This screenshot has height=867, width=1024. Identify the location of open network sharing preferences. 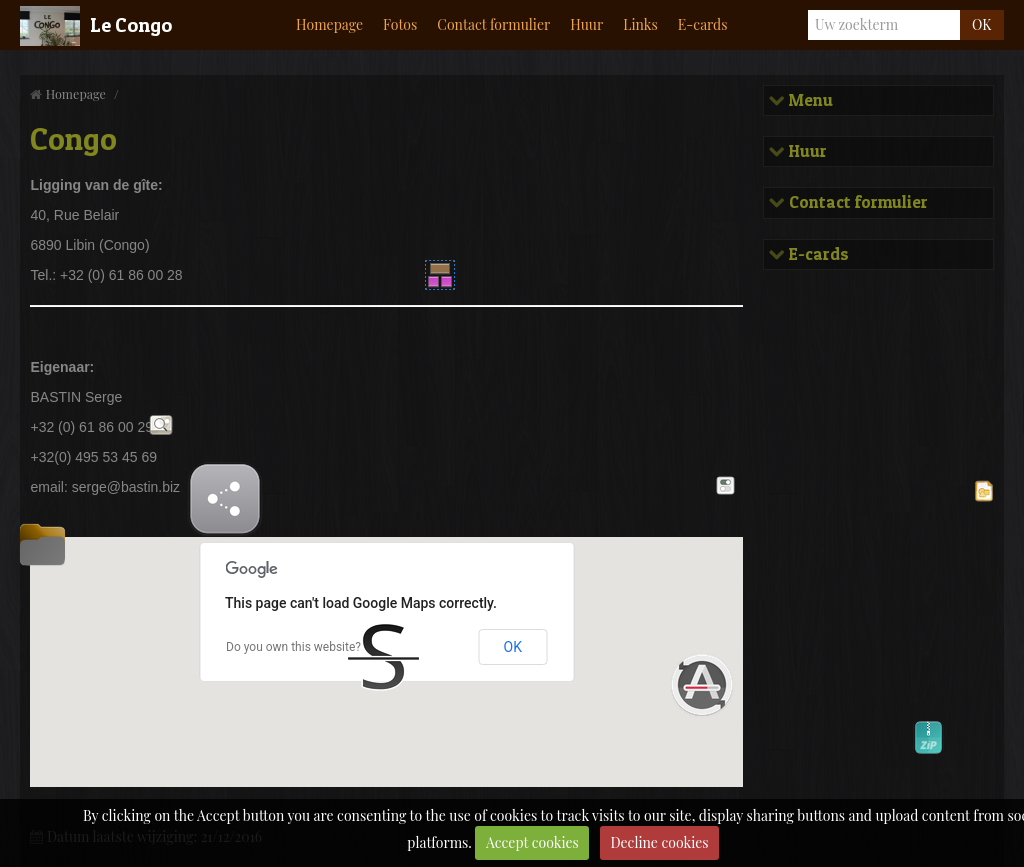
(225, 500).